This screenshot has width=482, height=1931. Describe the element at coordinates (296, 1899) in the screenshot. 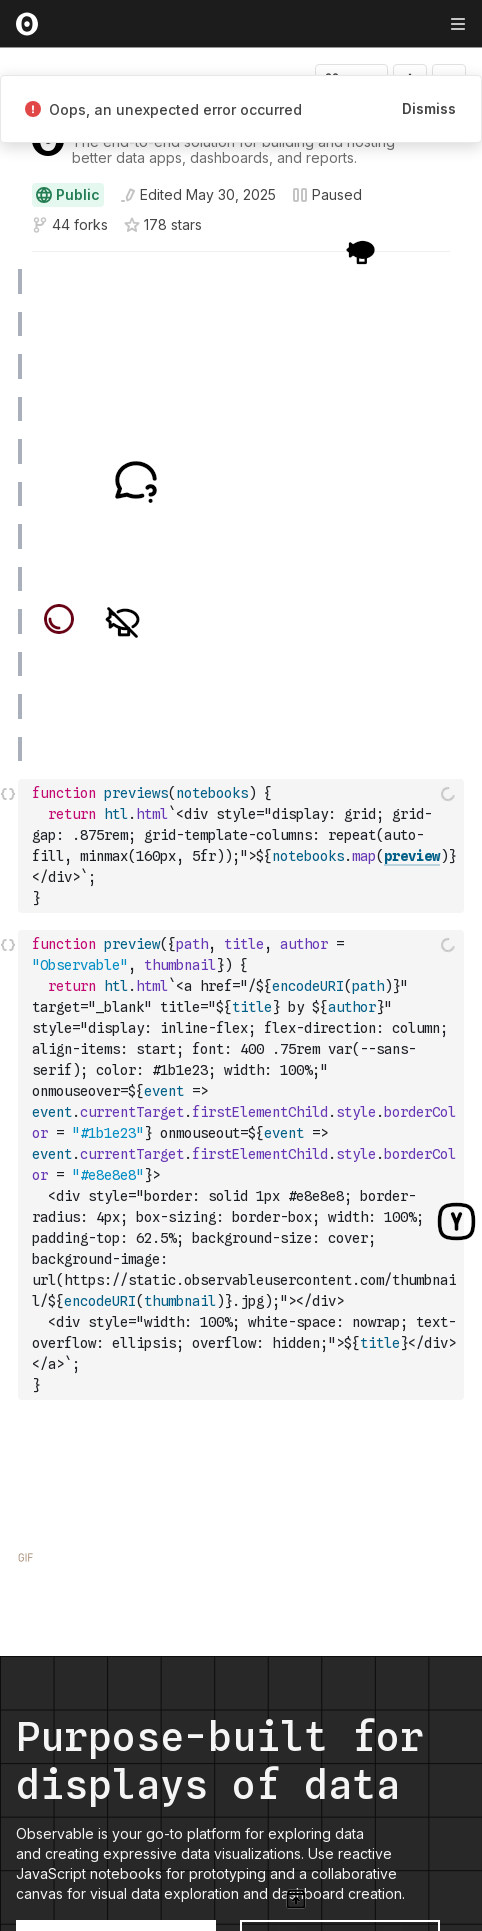

I see `upload or export a package` at that location.